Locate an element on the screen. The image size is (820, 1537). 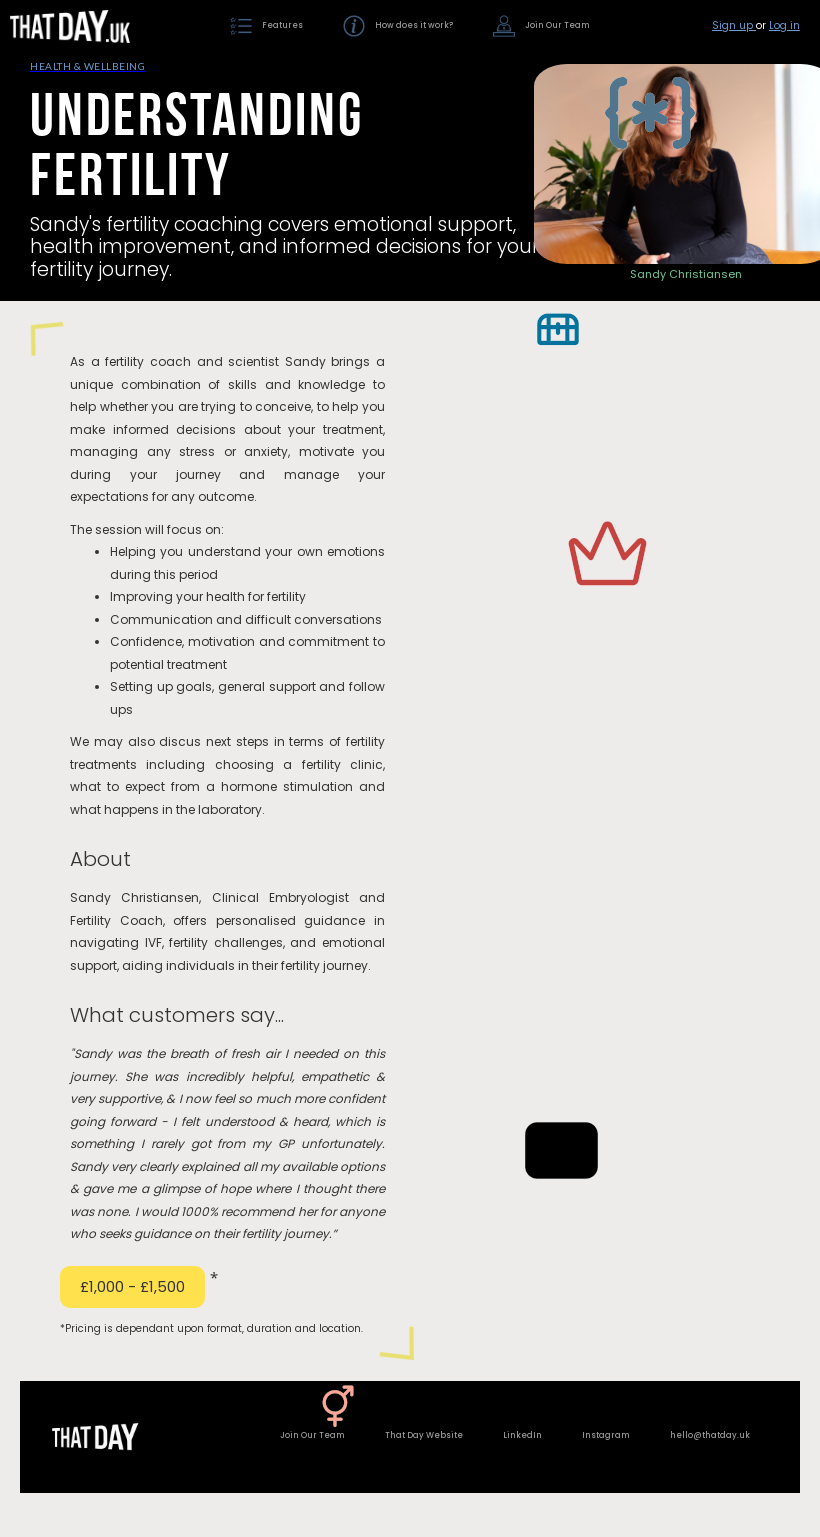
select intersex gender identity is located at coordinates (336, 1405).